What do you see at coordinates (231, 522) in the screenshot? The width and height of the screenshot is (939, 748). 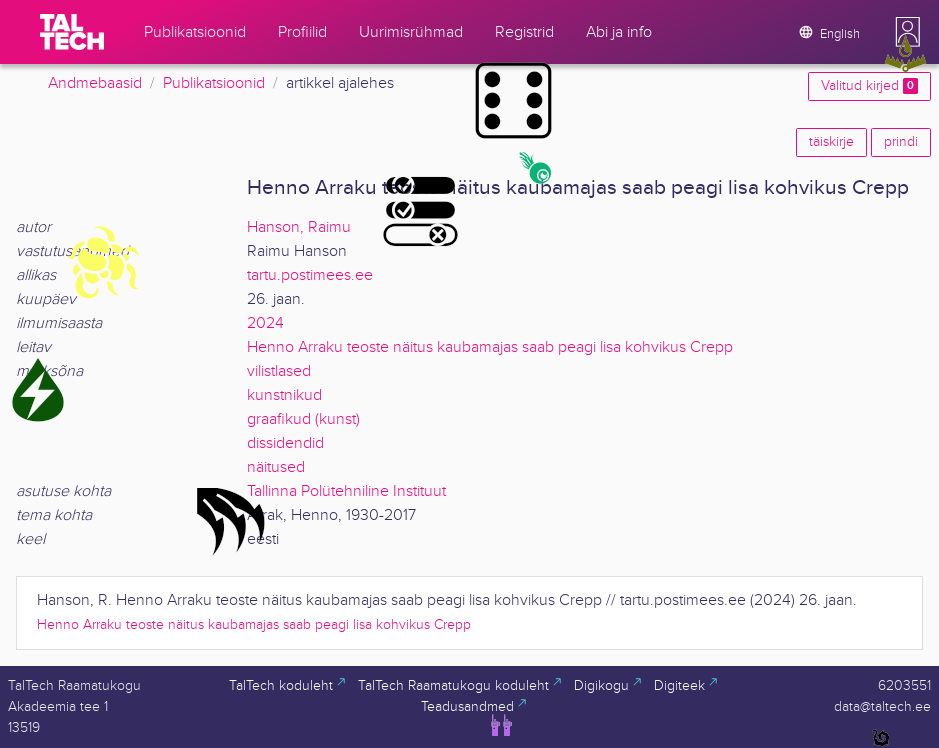 I see `select barbed nails ability or attack` at bounding box center [231, 522].